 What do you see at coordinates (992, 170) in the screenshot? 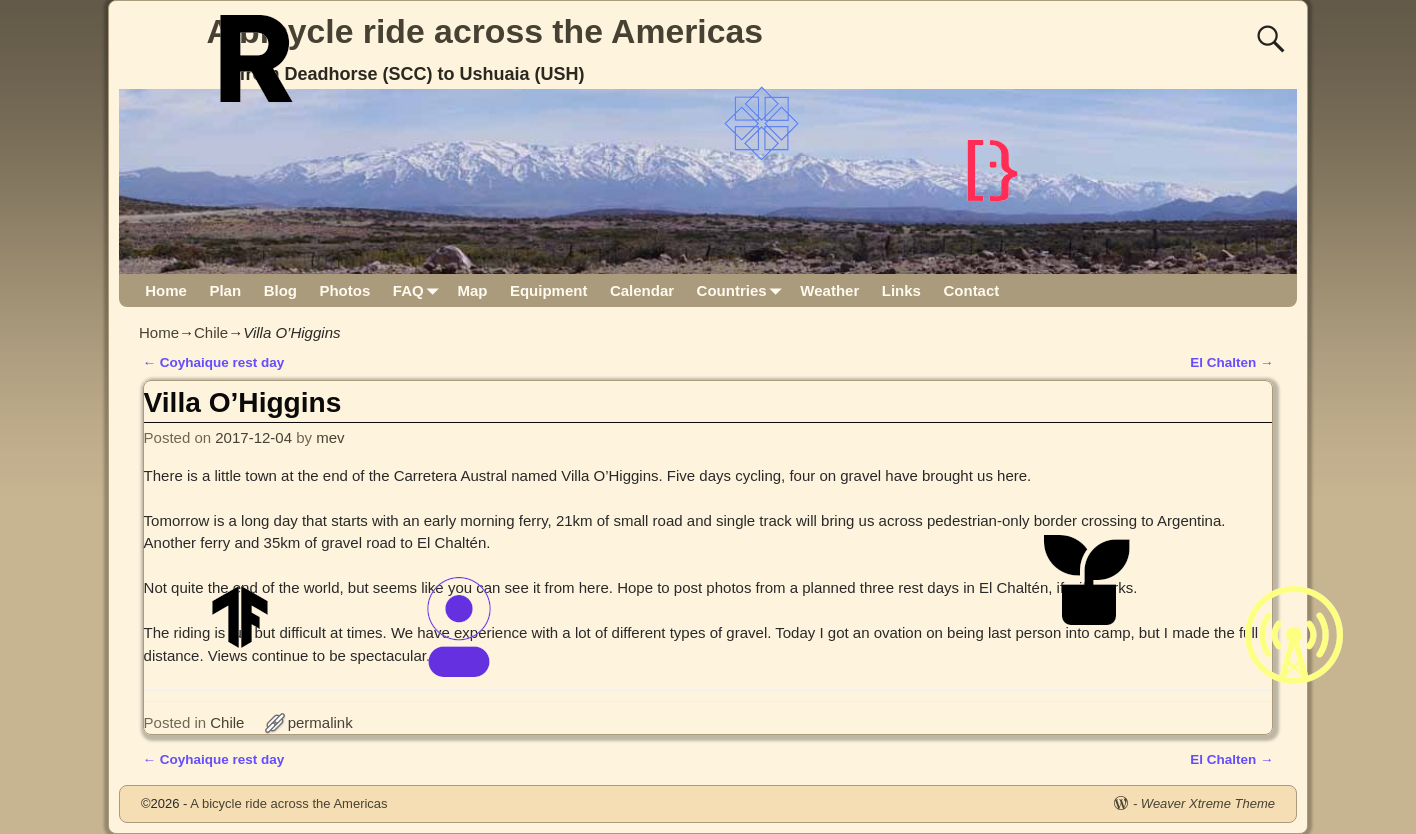
I see `super user community logo` at bounding box center [992, 170].